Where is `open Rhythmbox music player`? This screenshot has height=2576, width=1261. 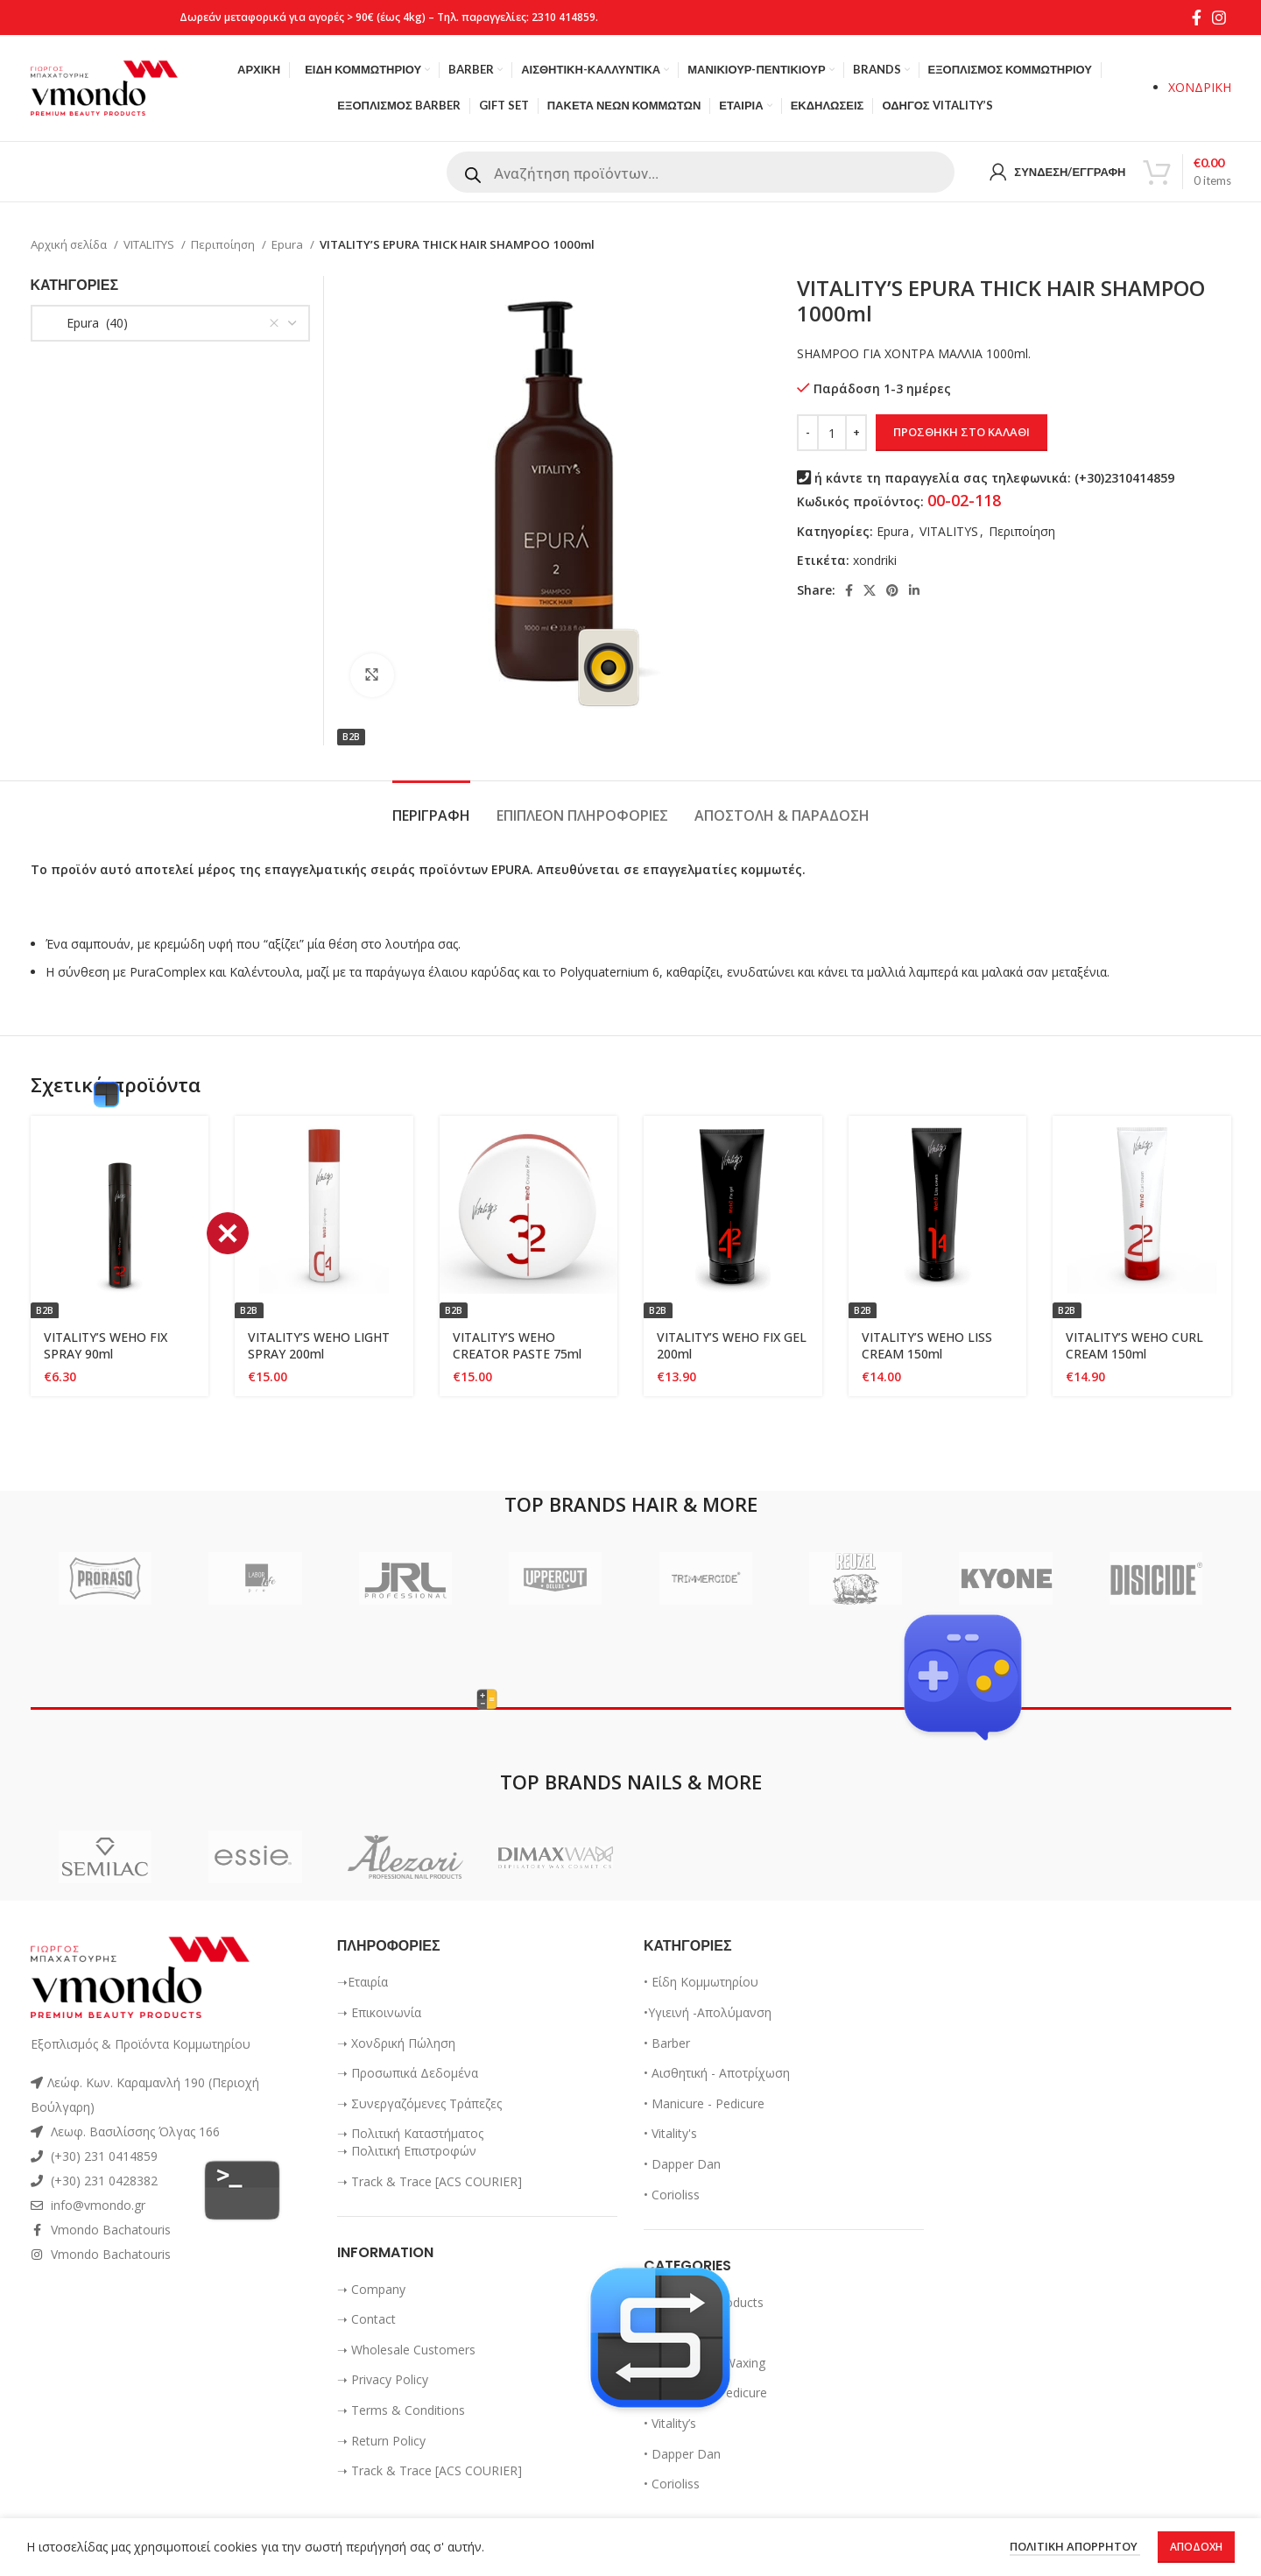
open Rhythmbox music player is located at coordinates (609, 667).